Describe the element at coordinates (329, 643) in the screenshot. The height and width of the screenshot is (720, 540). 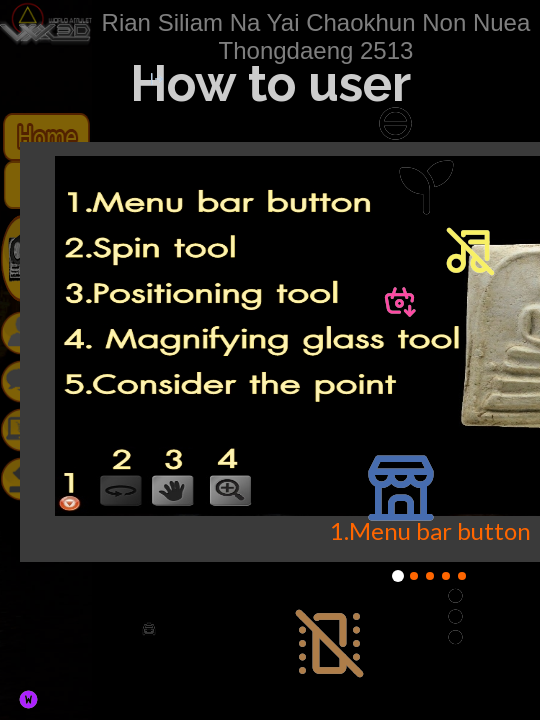
I see `container disabled or unavailable` at that location.